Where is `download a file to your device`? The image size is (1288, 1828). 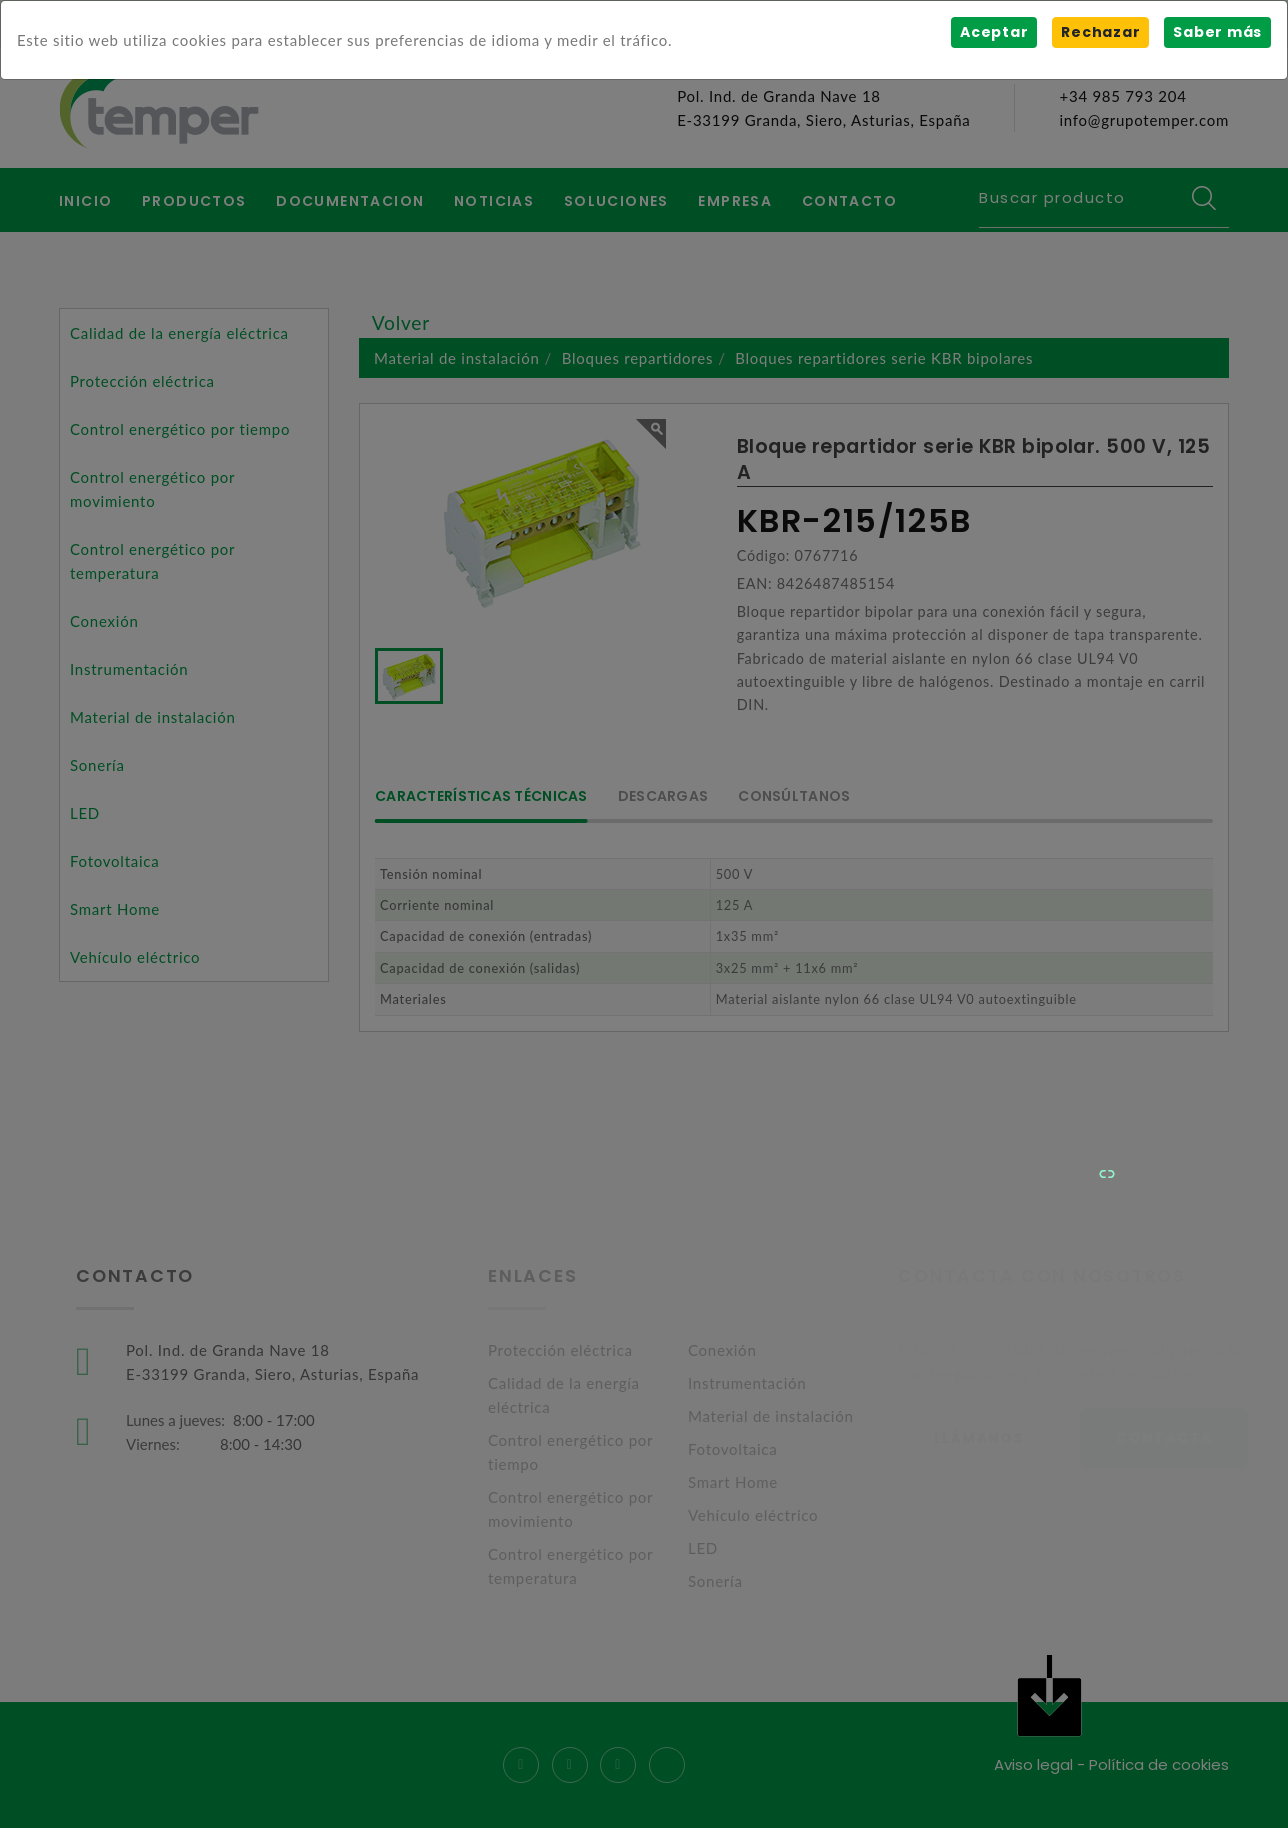 download a file to your device is located at coordinates (1049, 1695).